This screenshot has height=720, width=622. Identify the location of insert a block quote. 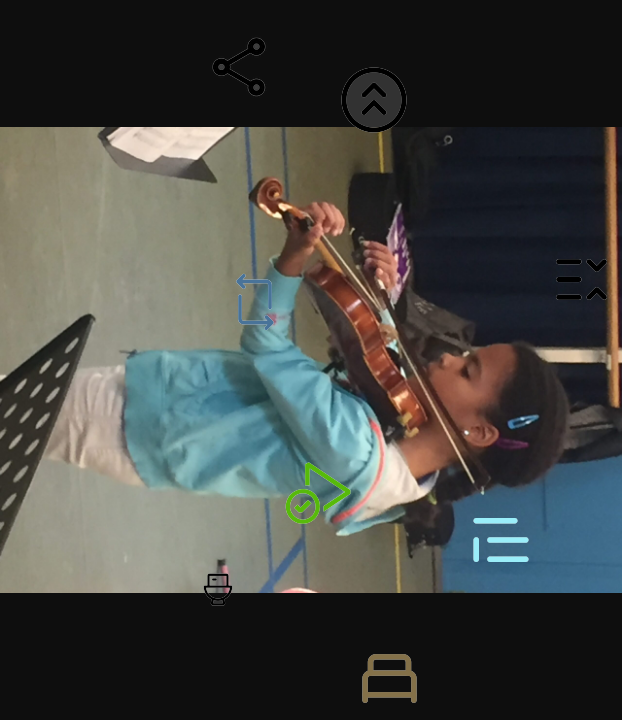
(501, 540).